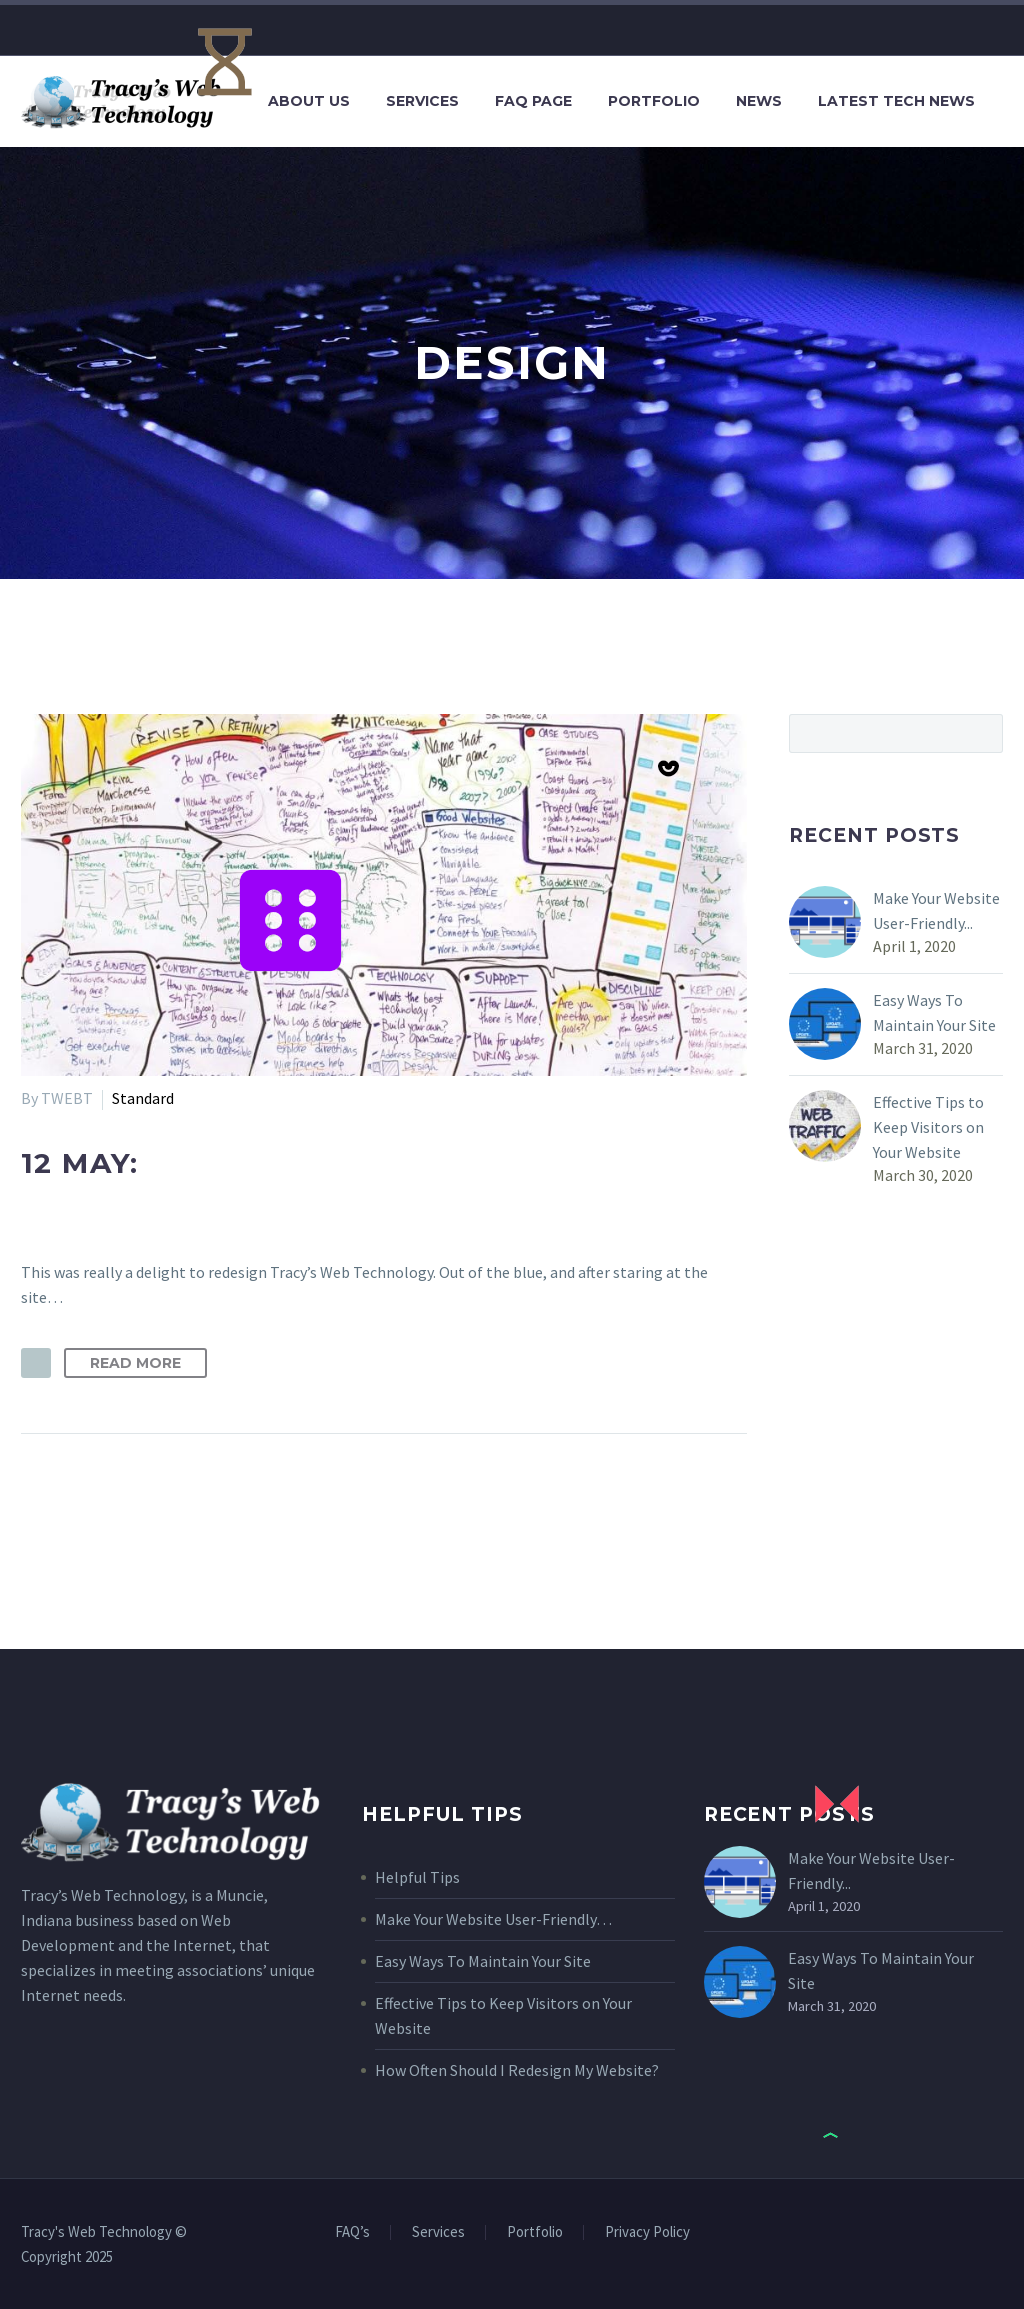 This screenshot has height=2309, width=1024. What do you see at coordinates (225, 62) in the screenshot?
I see `indicates a loading or processing state` at bounding box center [225, 62].